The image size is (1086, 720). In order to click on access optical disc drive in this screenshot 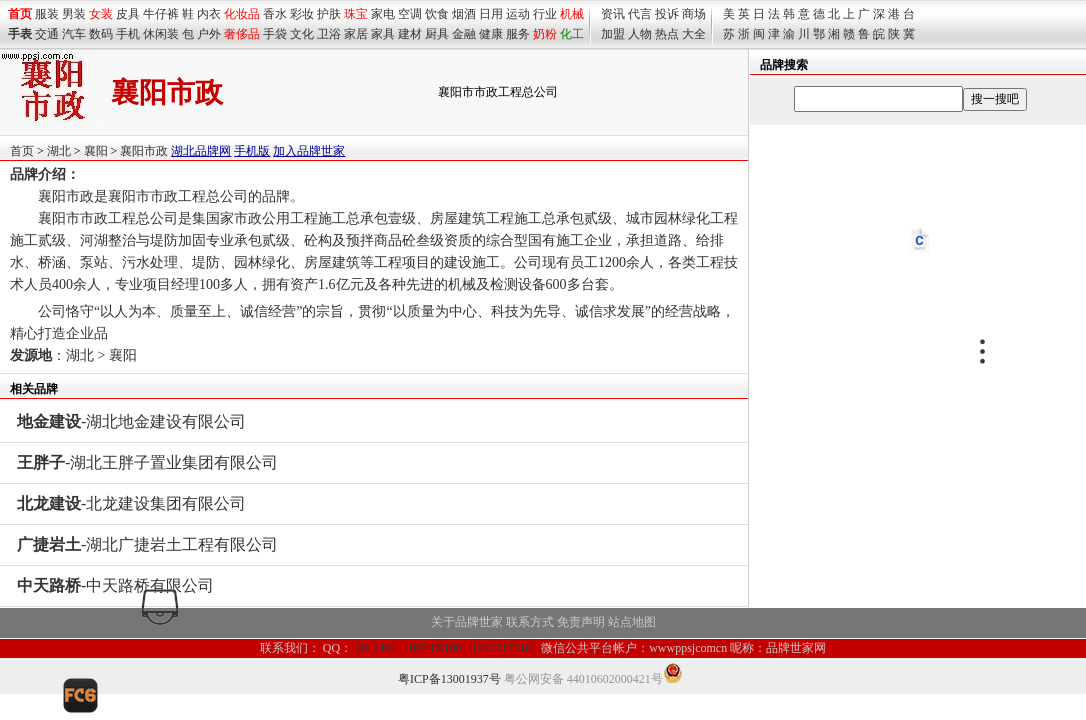, I will do `click(160, 606)`.